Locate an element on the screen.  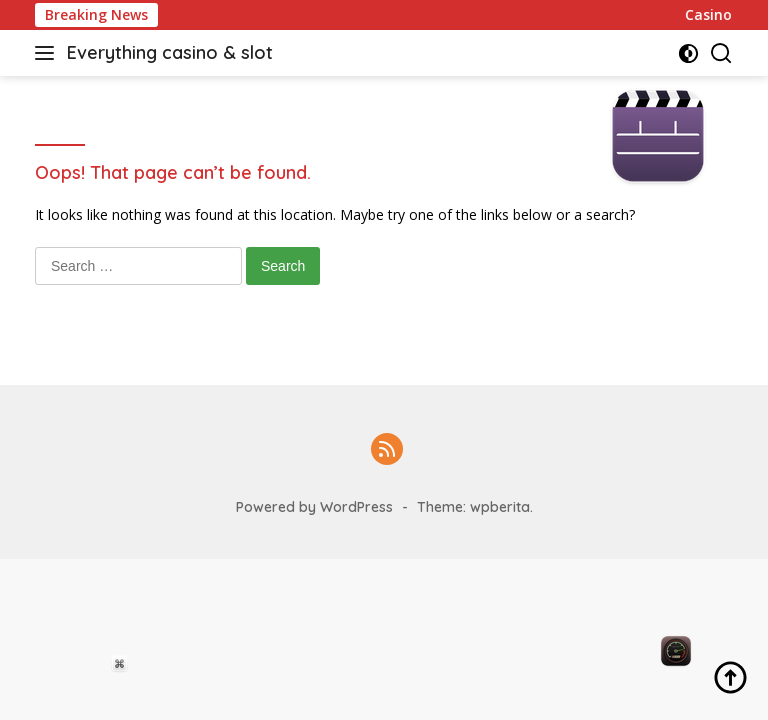
open pitivi video editor is located at coordinates (658, 136).